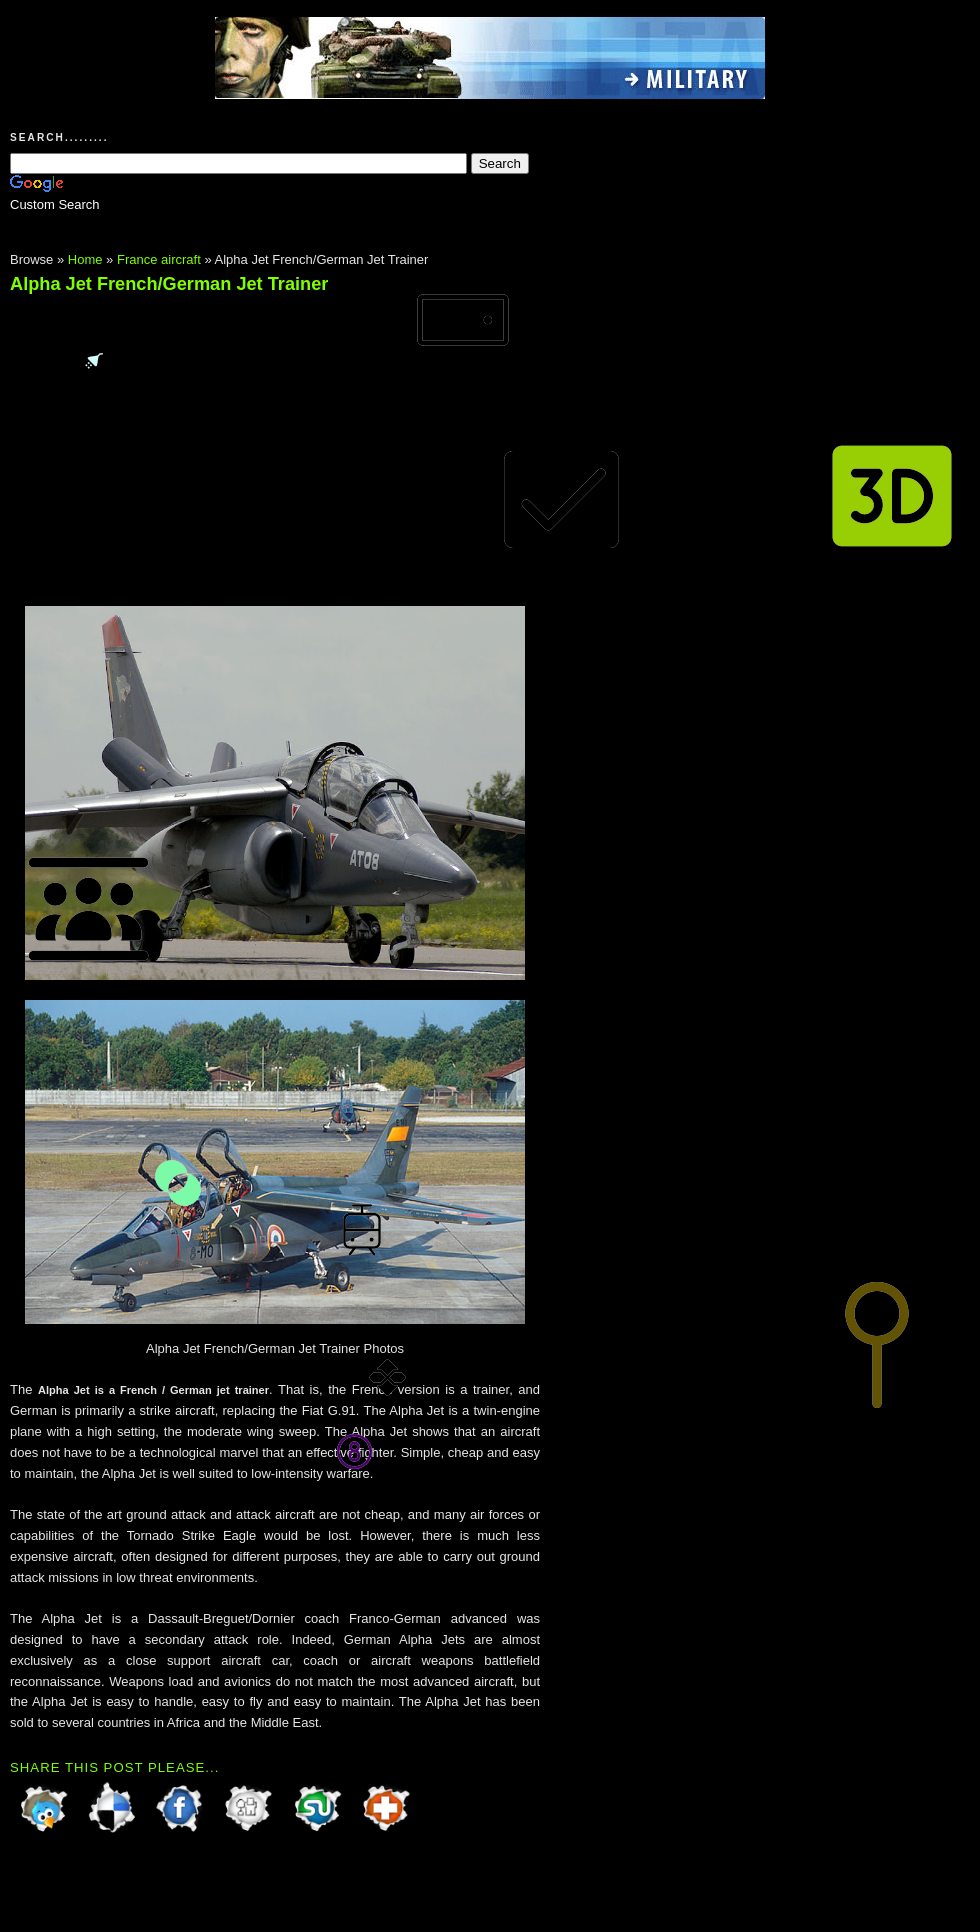 This screenshot has height=1932, width=980. What do you see at coordinates (877, 1345) in the screenshot?
I see `mark a location on the map` at bounding box center [877, 1345].